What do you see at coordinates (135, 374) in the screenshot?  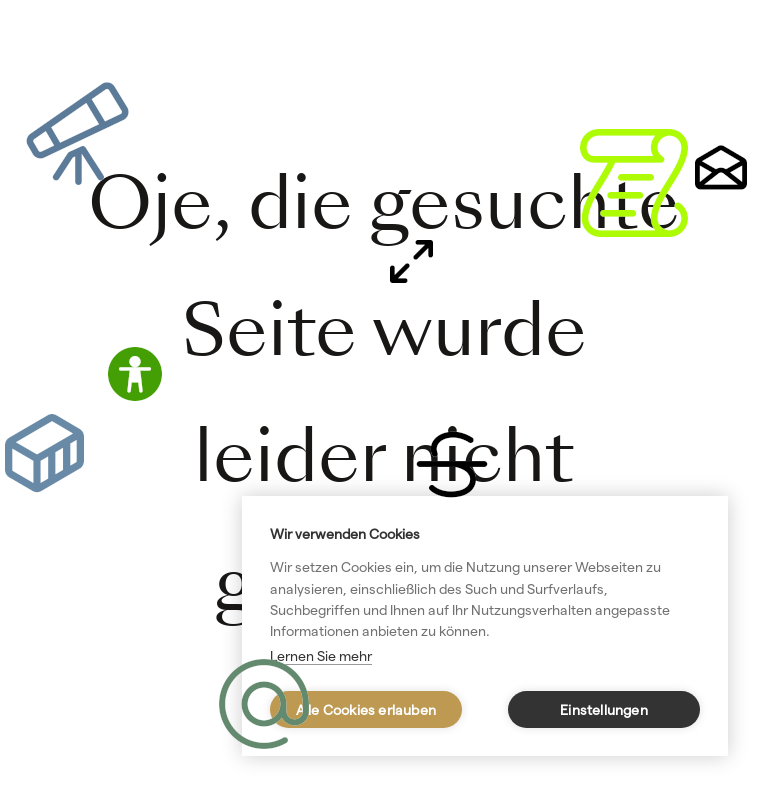 I see `access accessibility settings` at bounding box center [135, 374].